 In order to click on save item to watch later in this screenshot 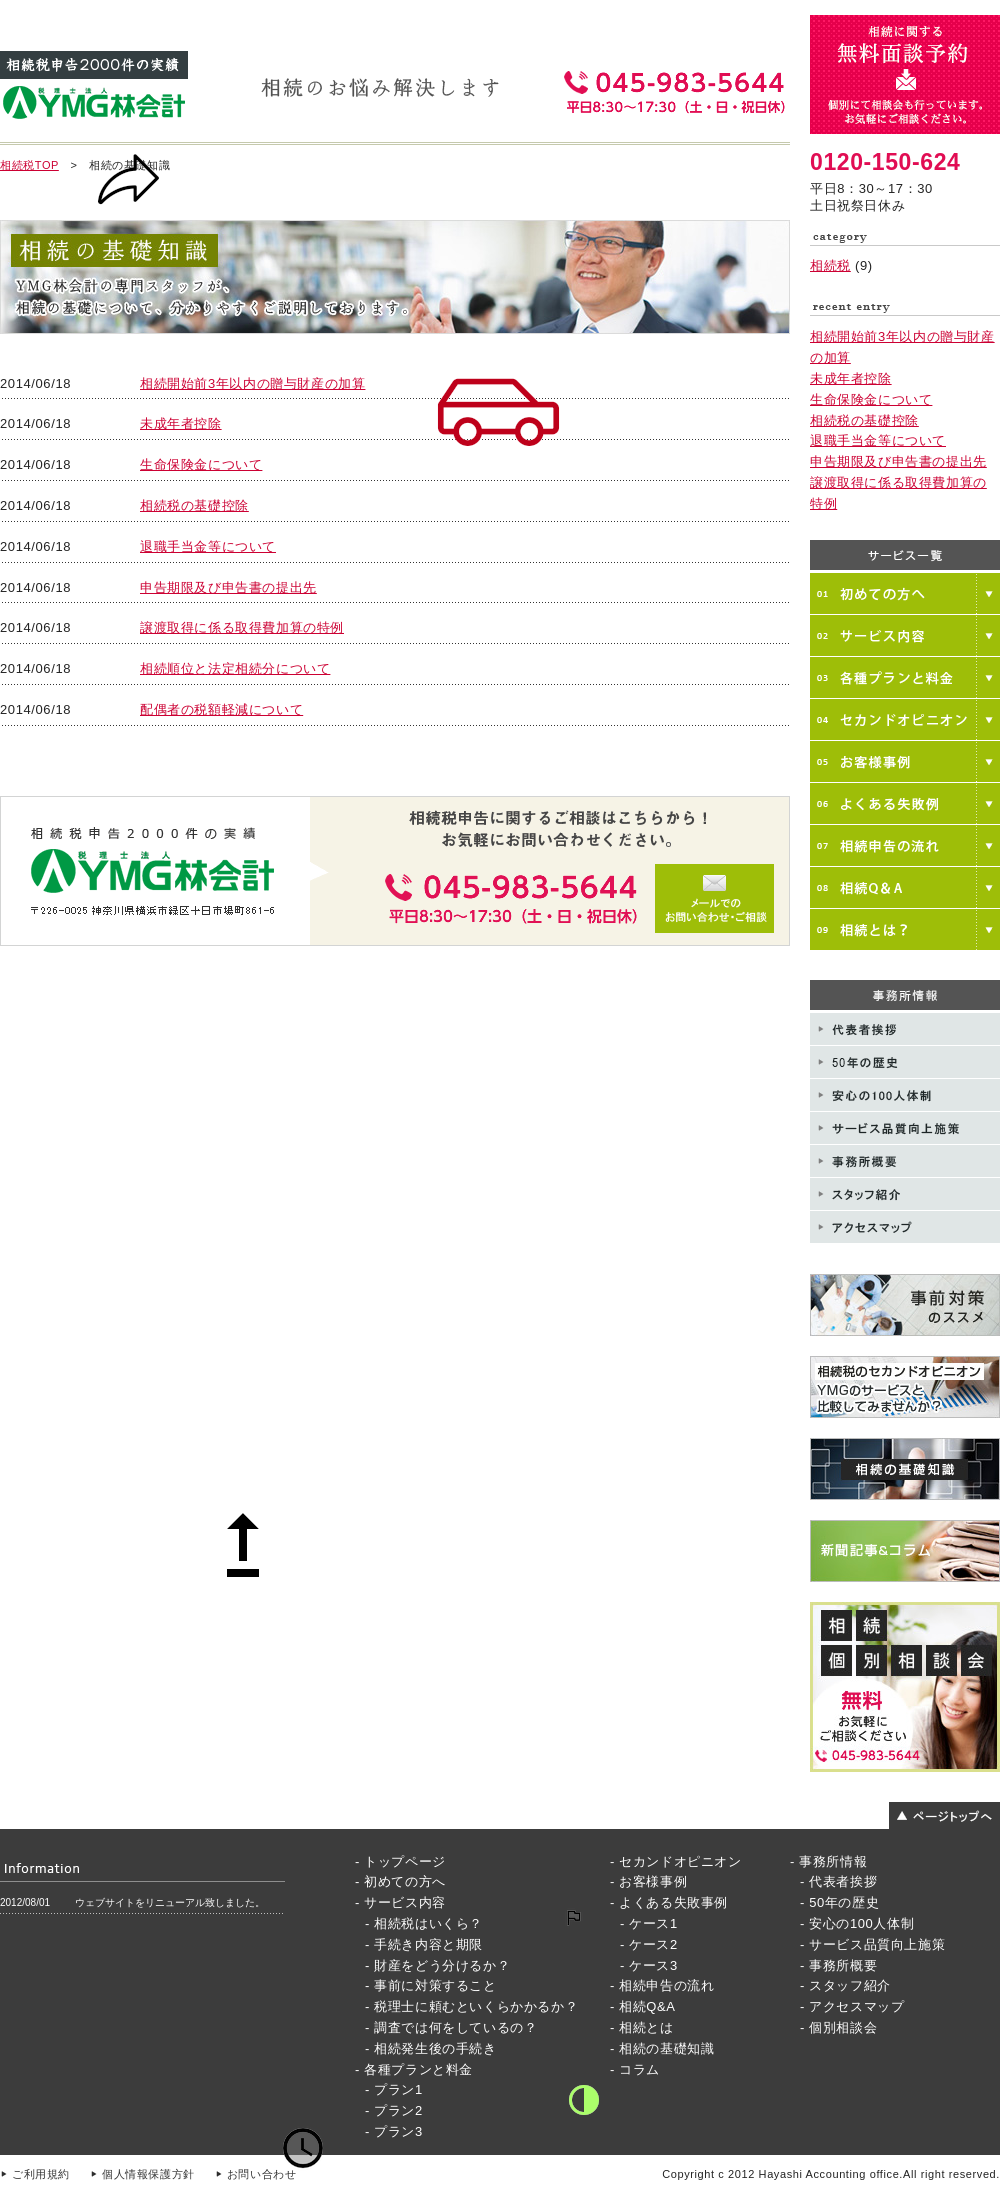, I will do `click(303, 2148)`.